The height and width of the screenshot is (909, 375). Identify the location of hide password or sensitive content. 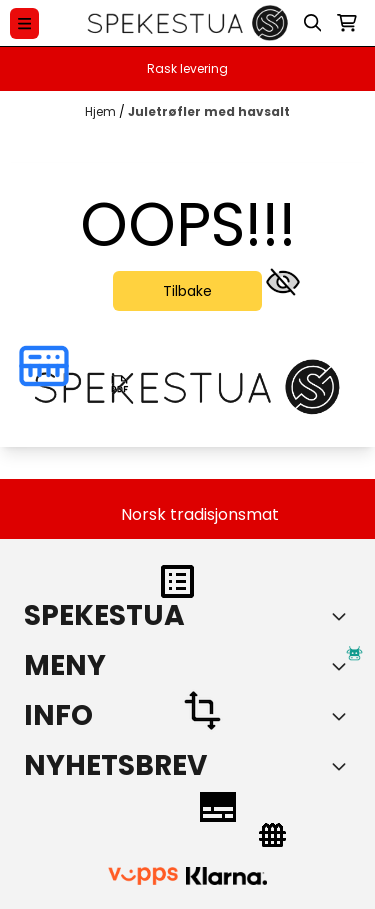
(283, 282).